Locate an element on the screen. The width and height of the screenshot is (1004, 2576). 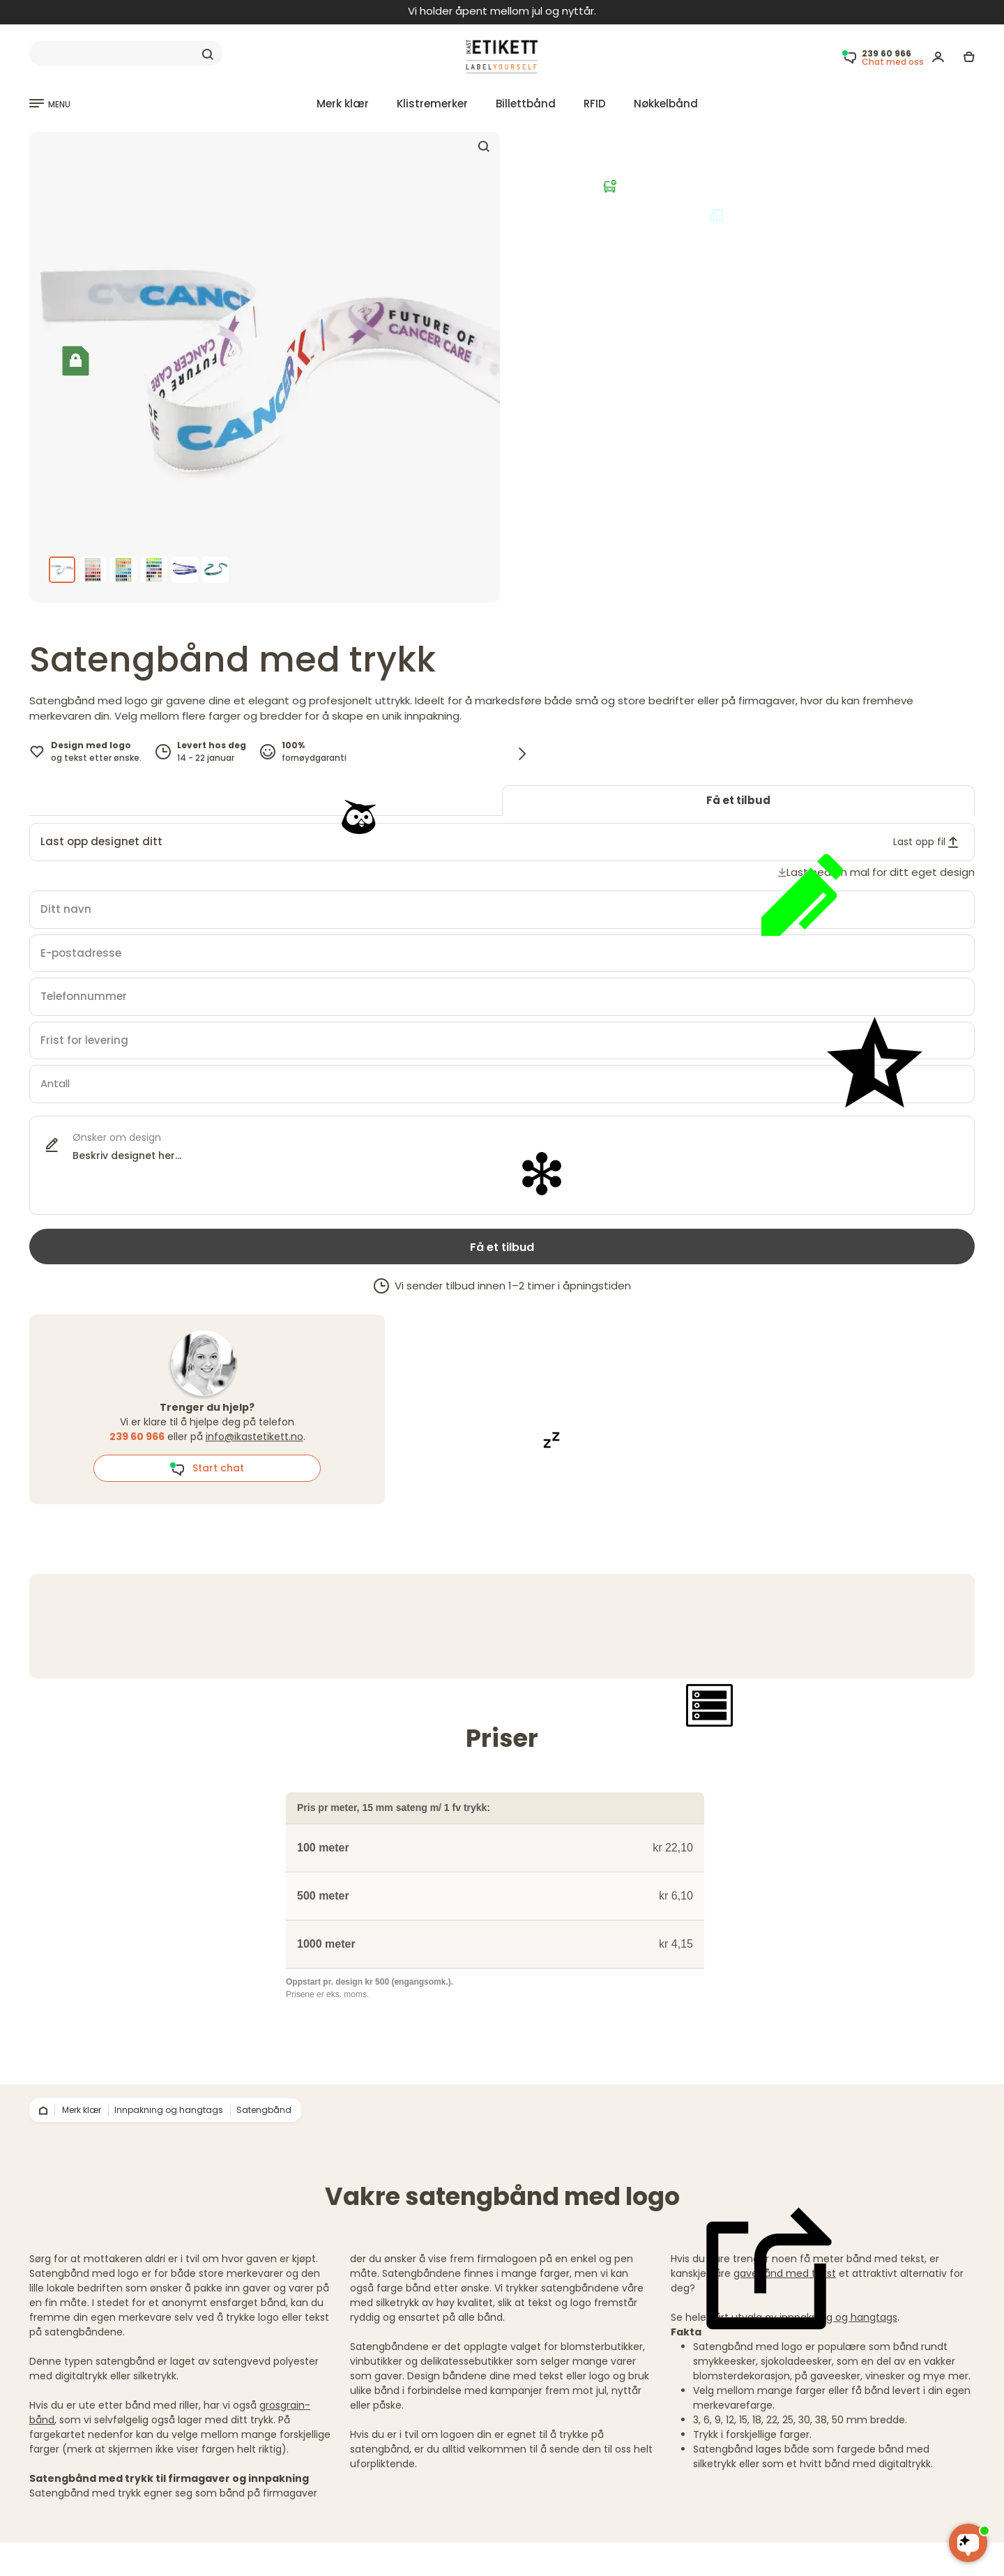
indicates sleep or rest mode is located at coordinates (552, 1440).